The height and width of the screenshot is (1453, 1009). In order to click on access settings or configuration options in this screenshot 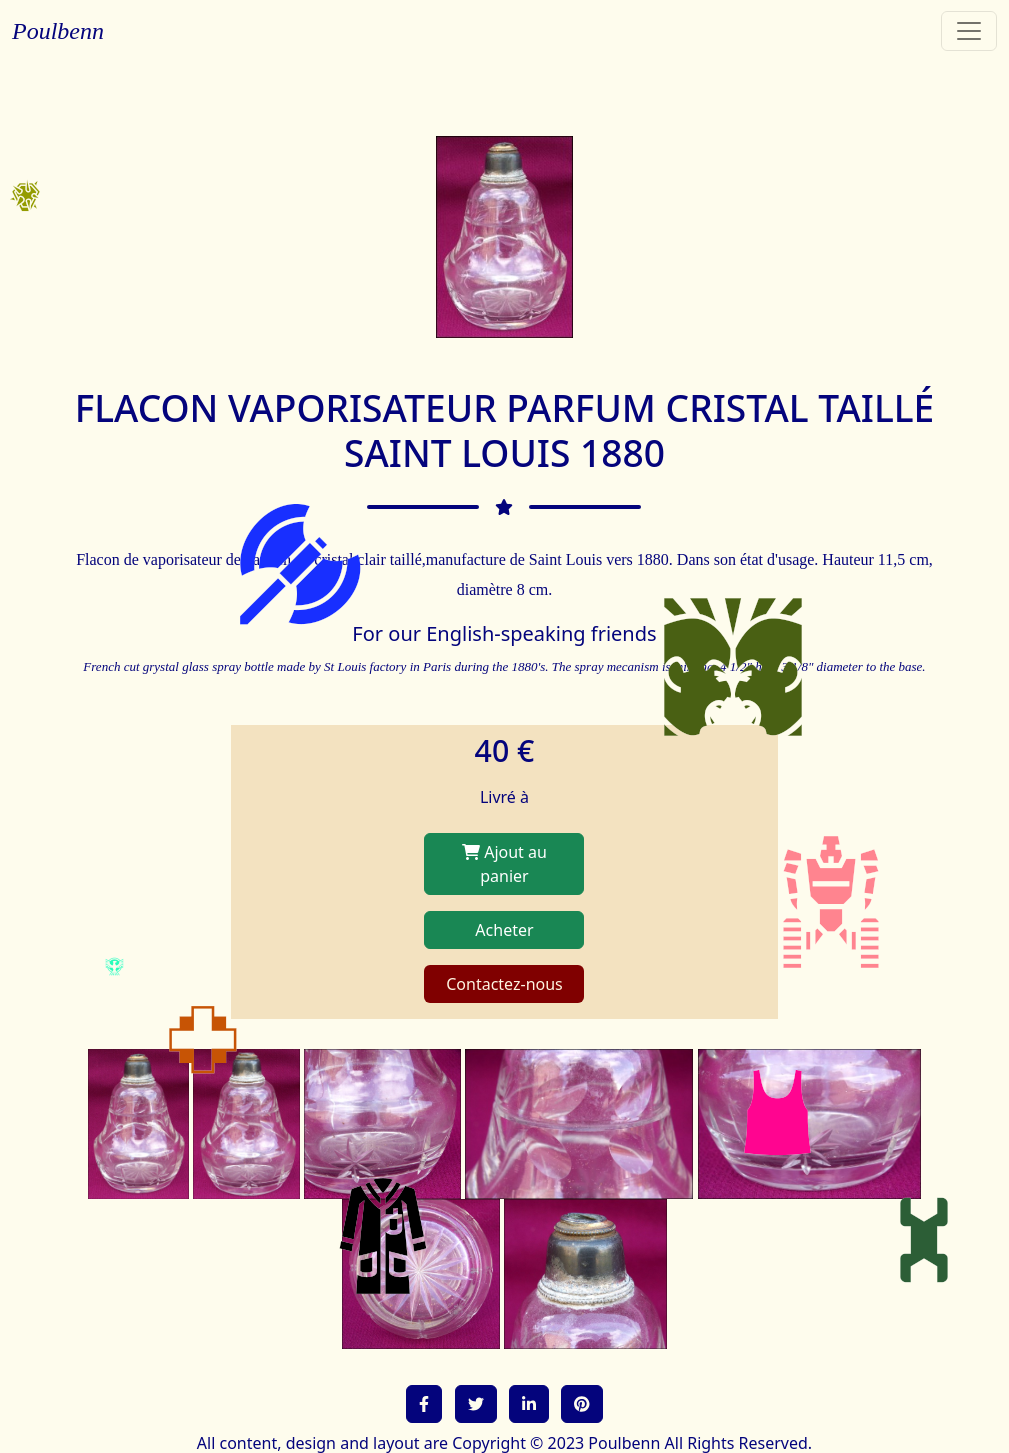, I will do `click(924, 1240)`.